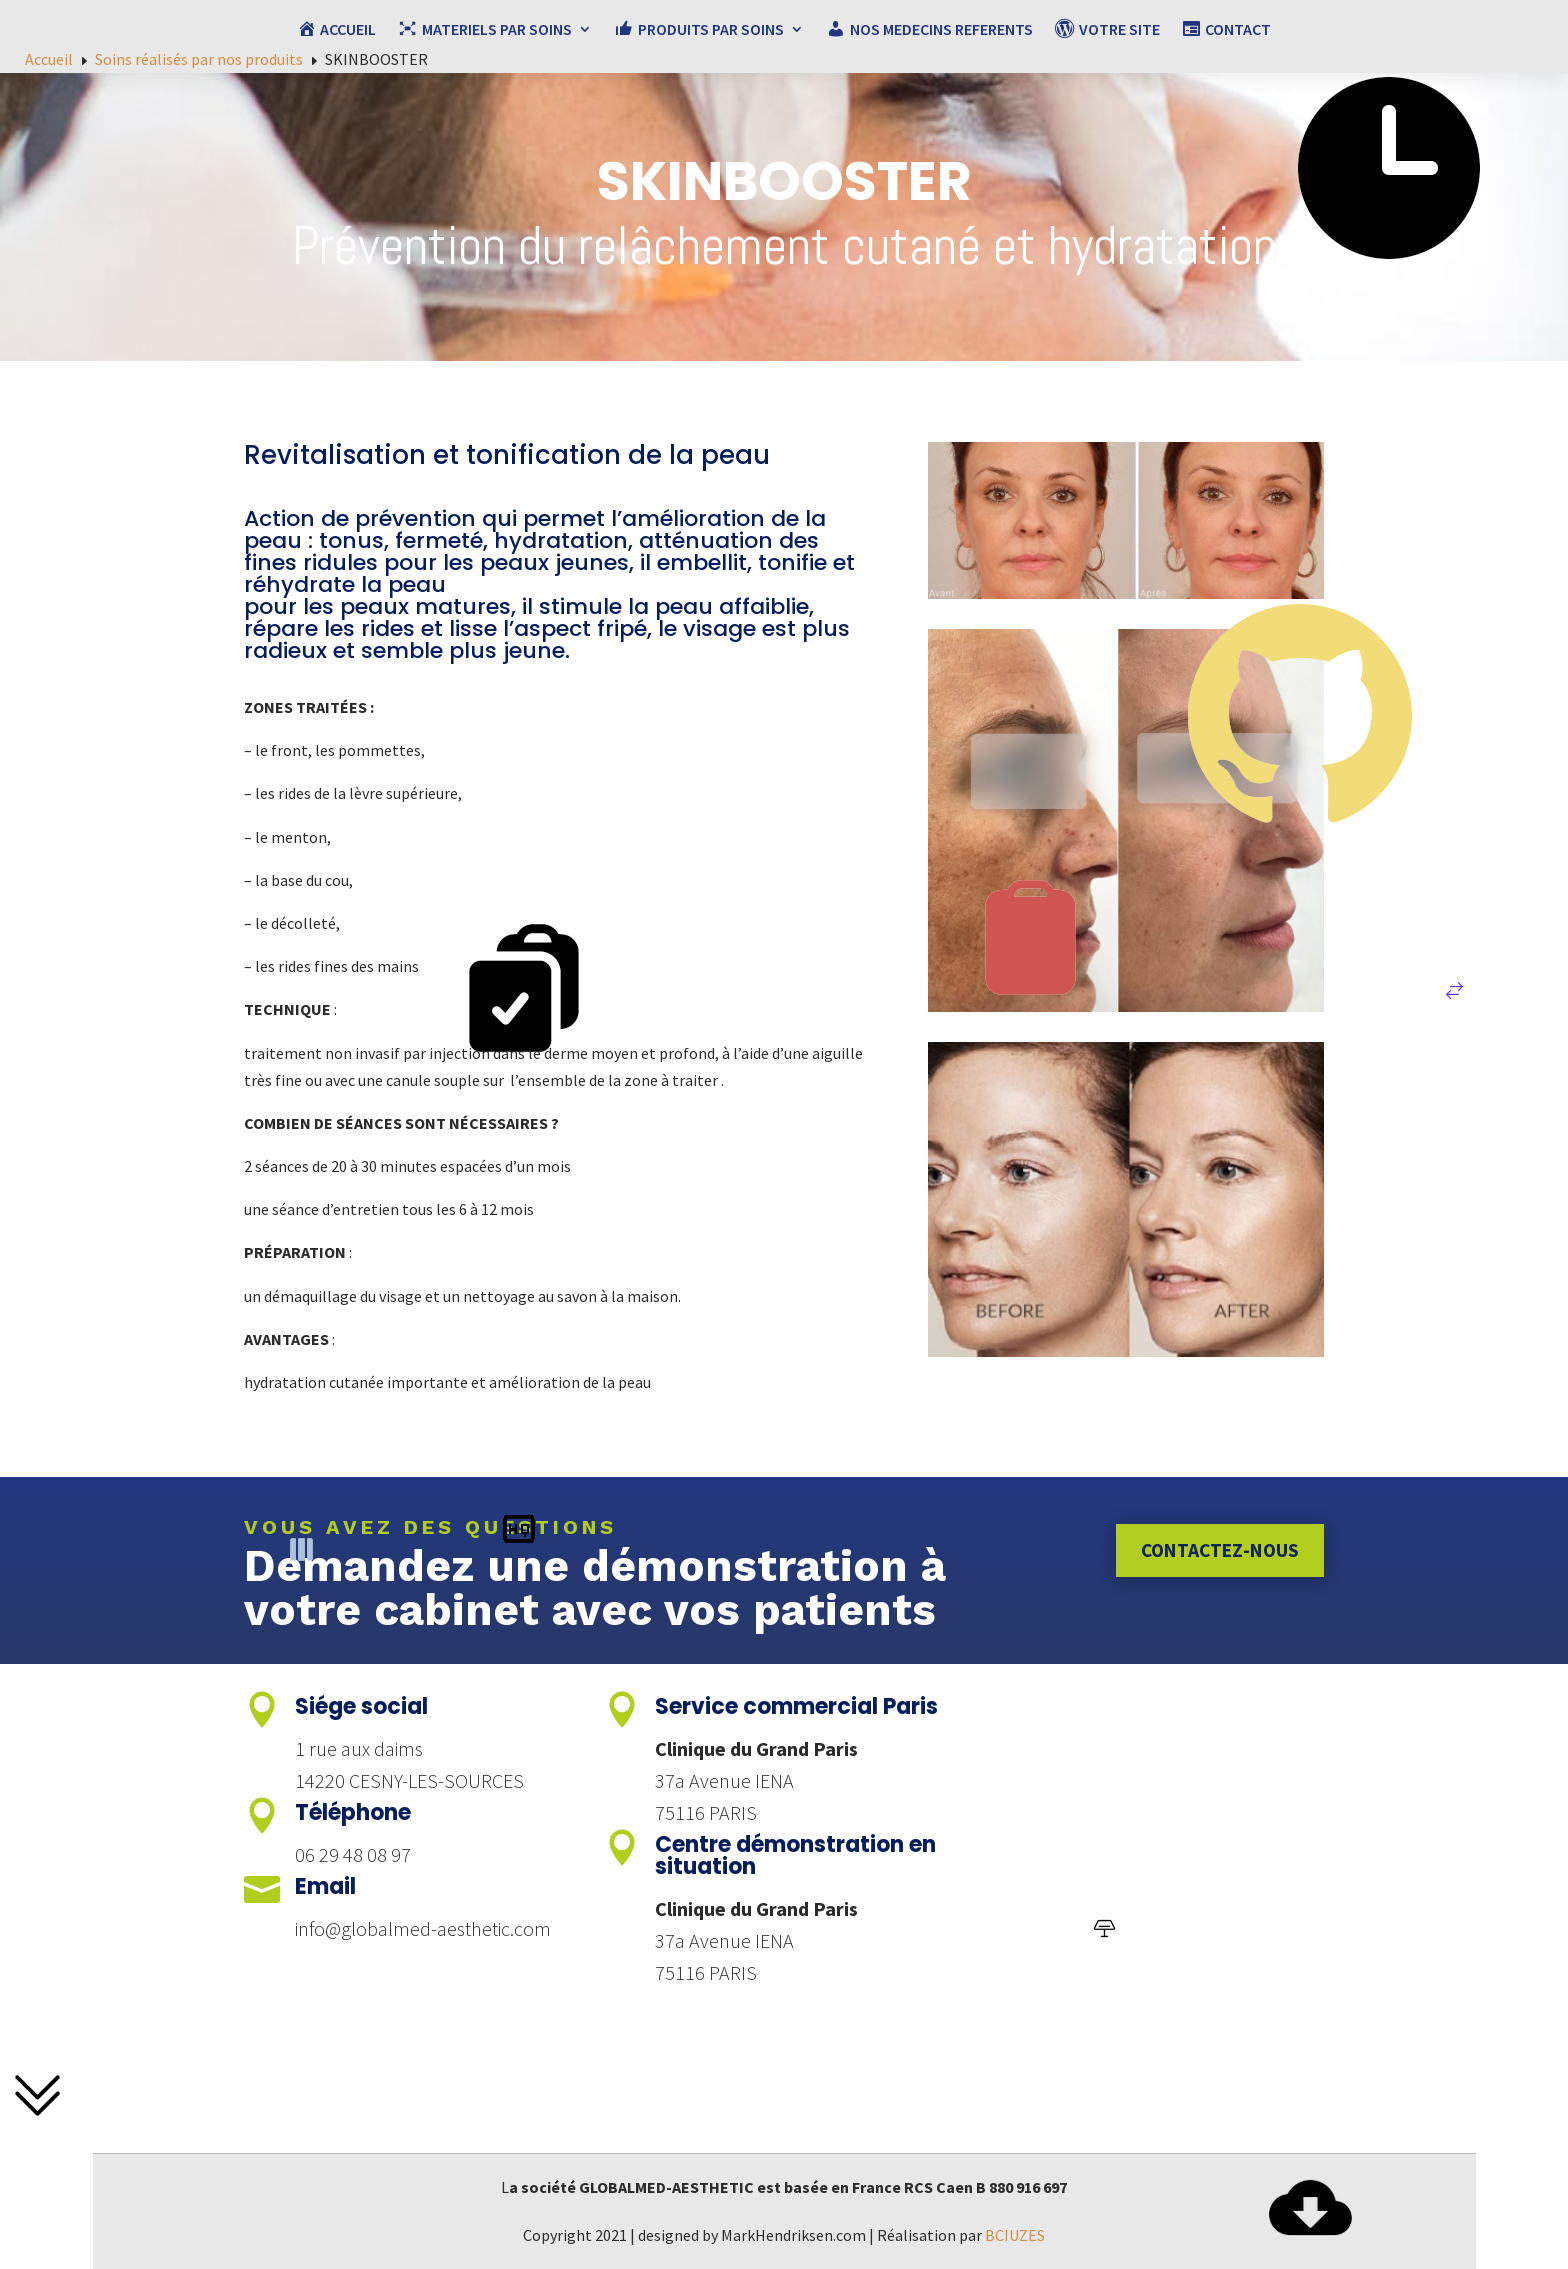 The image size is (1568, 2269). What do you see at coordinates (519, 1529) in the screenshot?
I see `indicates high quality media or streaming option` at bounding box center [519, 1529].